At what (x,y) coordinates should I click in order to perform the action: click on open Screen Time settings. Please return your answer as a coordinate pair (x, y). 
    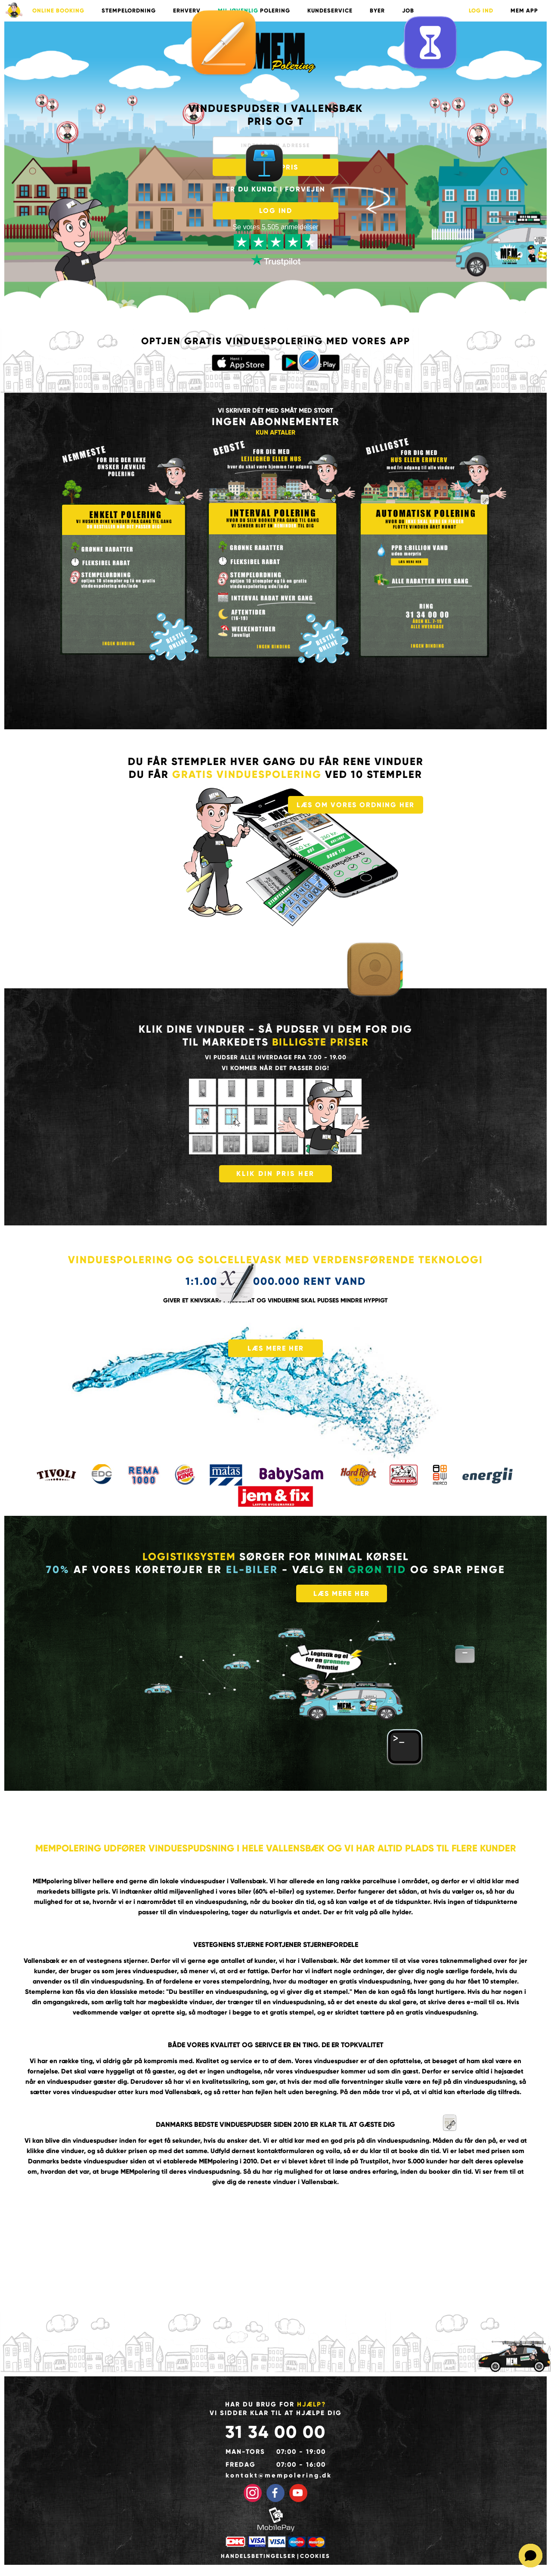
    Looking at the image, I should click on (430, 42).